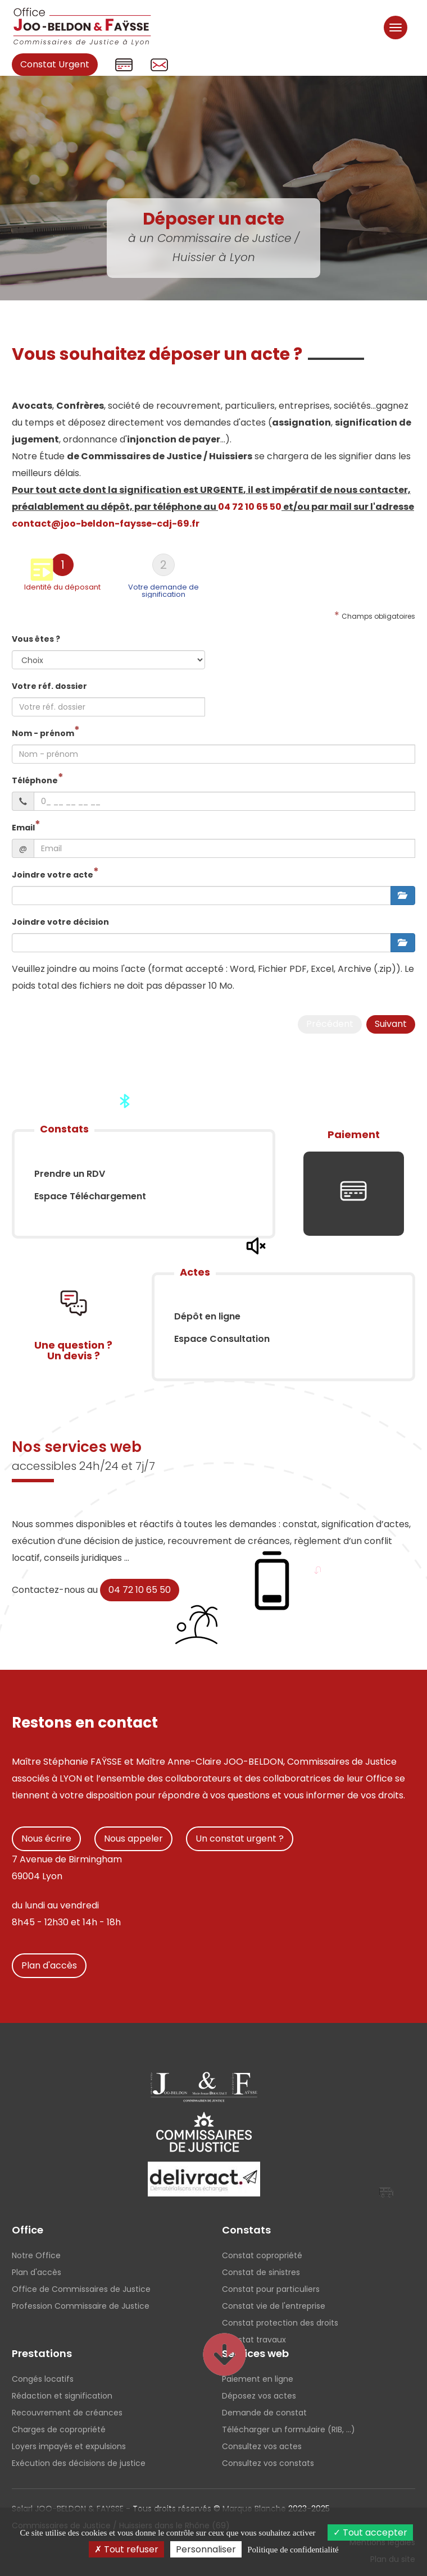 The height and width of the screenshot is (2576, 427). I want to click on toggle bluetooth connectivity on or off, so click(125, 1101).